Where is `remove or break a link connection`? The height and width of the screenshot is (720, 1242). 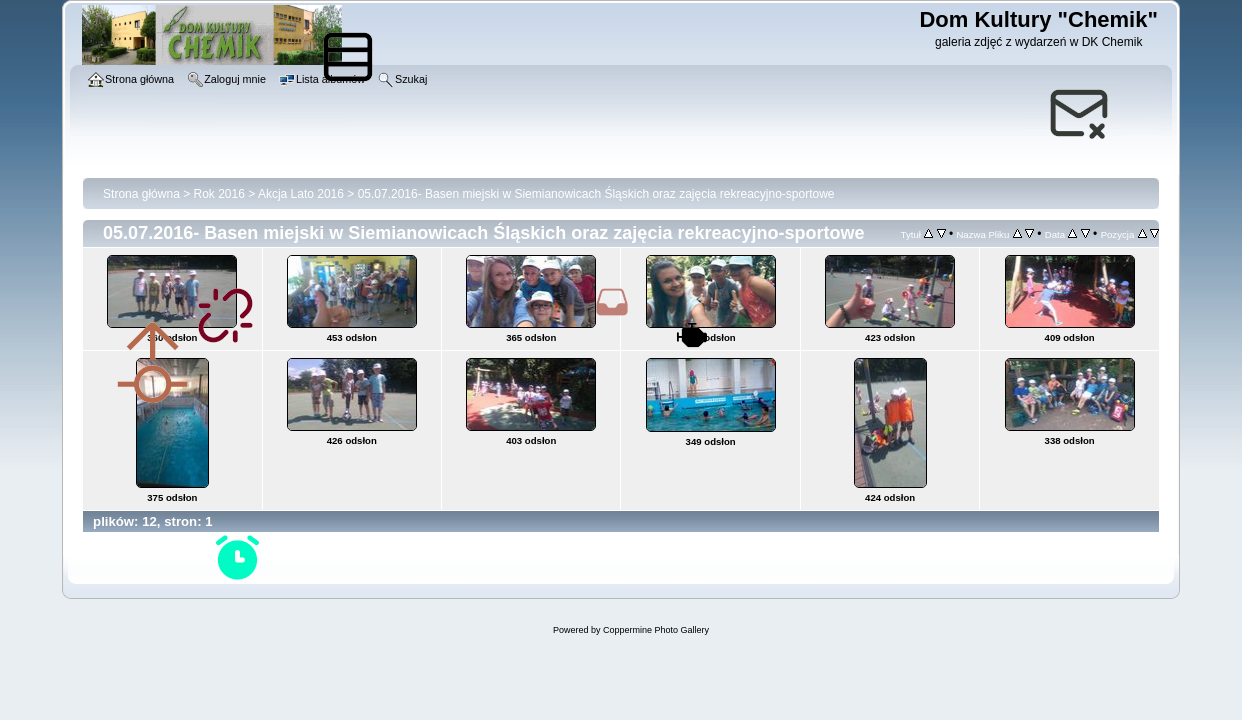
remove or break a link connection is located at coordinates (225, 315).